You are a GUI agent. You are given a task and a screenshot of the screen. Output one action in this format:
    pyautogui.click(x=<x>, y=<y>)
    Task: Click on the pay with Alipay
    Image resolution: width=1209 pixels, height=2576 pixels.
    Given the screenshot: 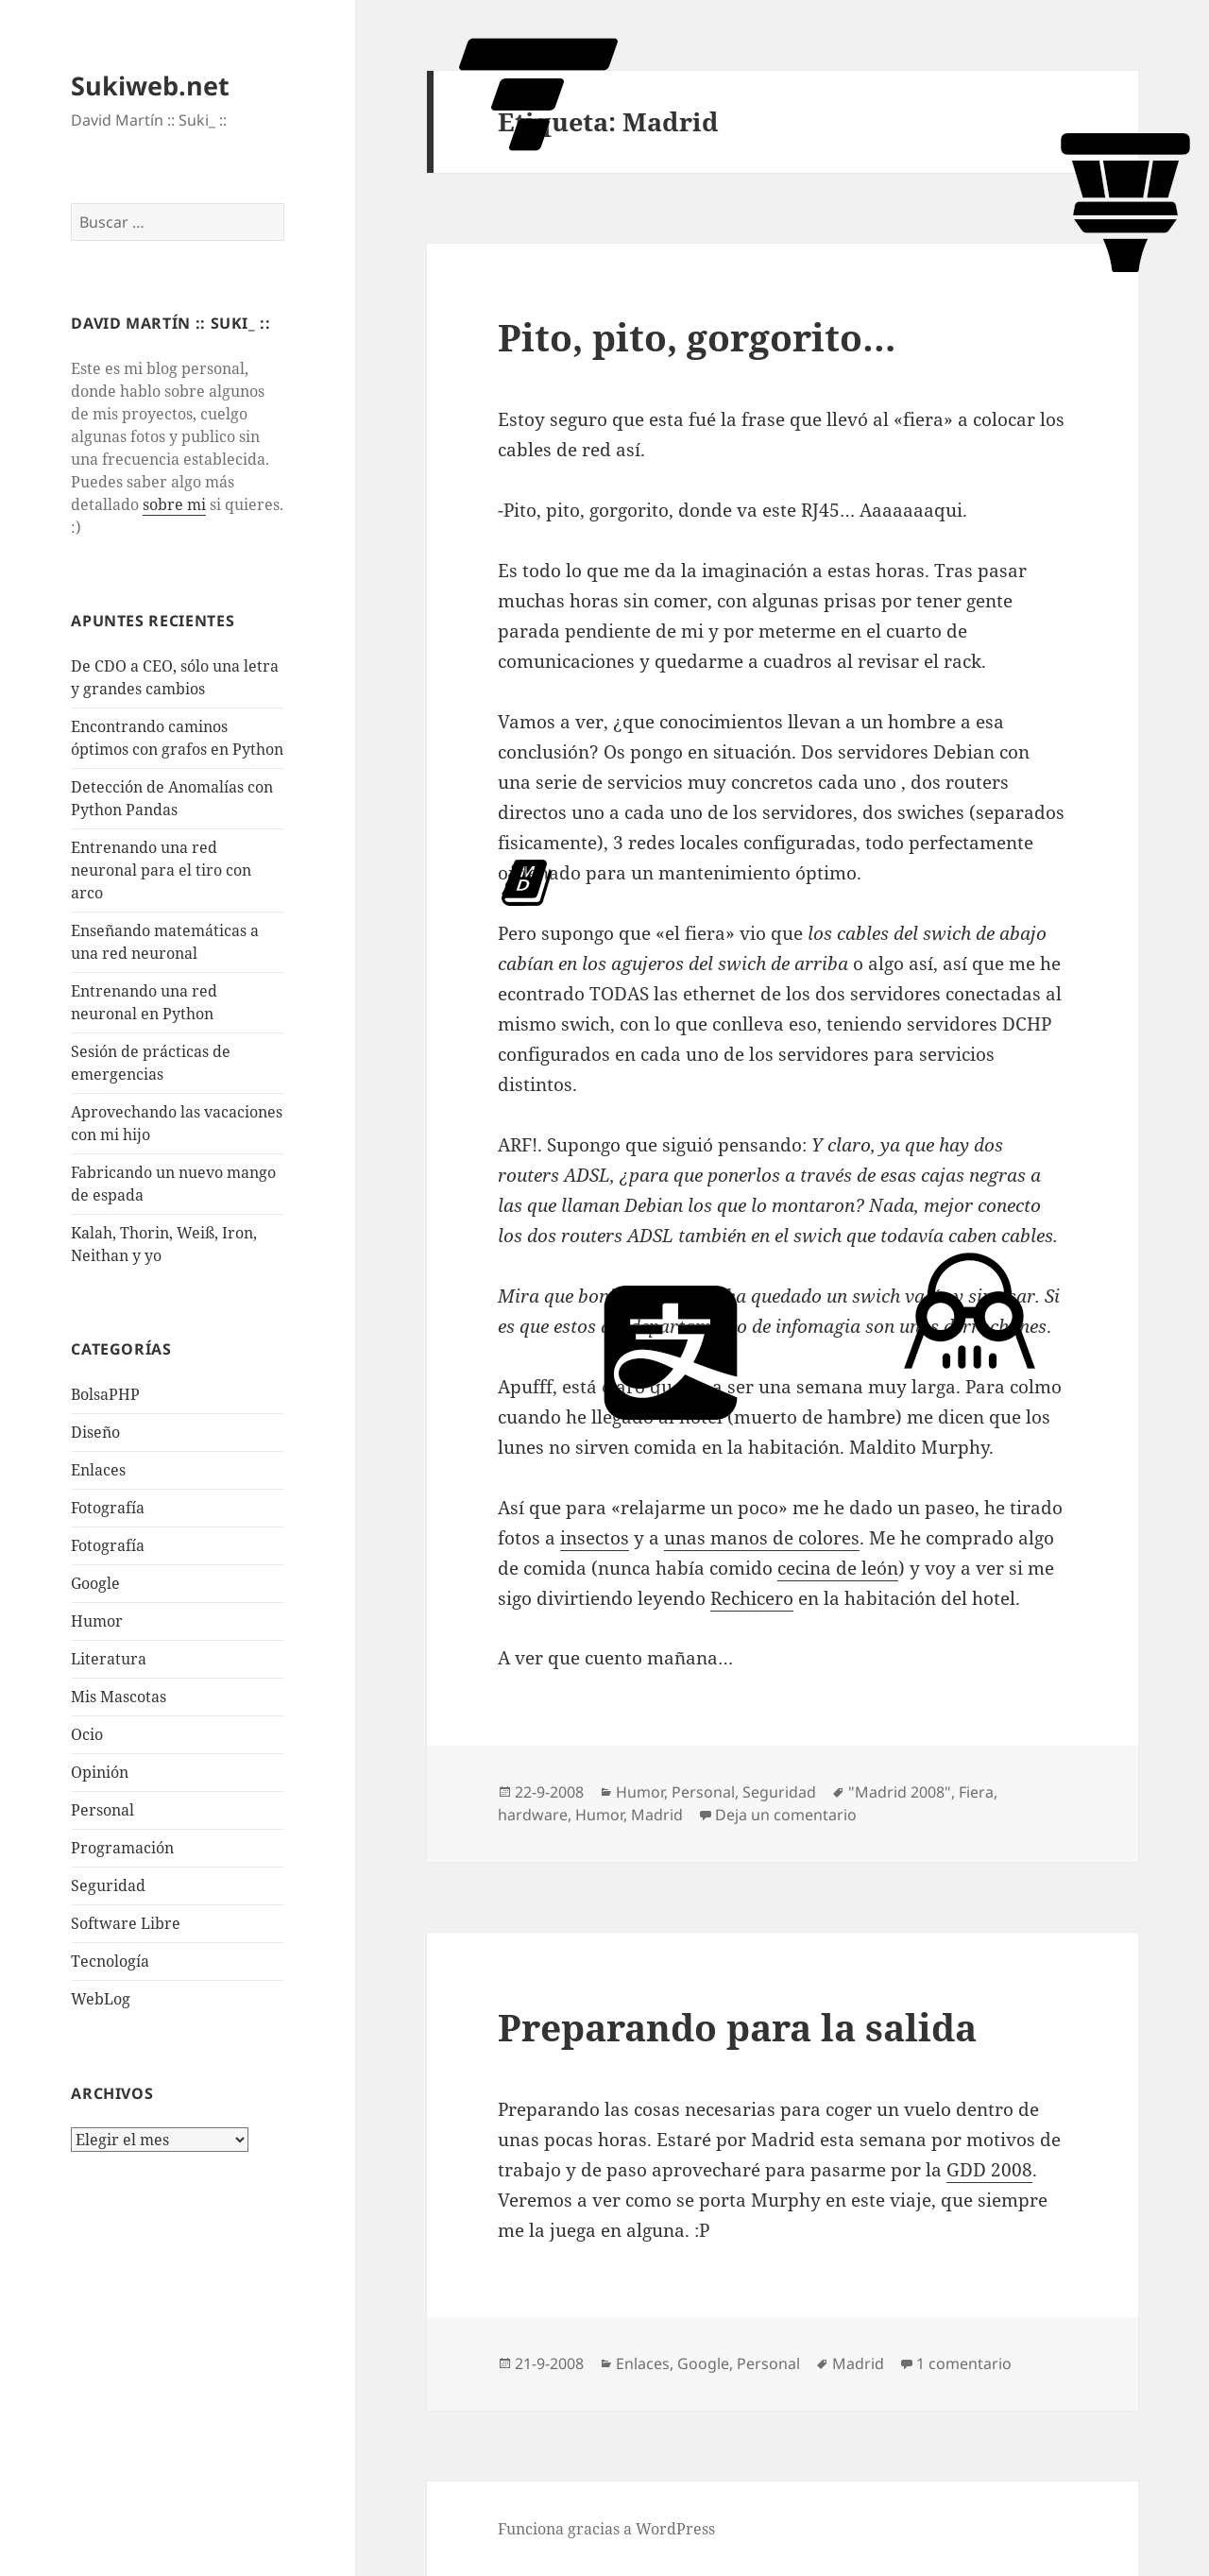 What is the action you would take?
    pyautogui.click(x=671, y=1353)
    